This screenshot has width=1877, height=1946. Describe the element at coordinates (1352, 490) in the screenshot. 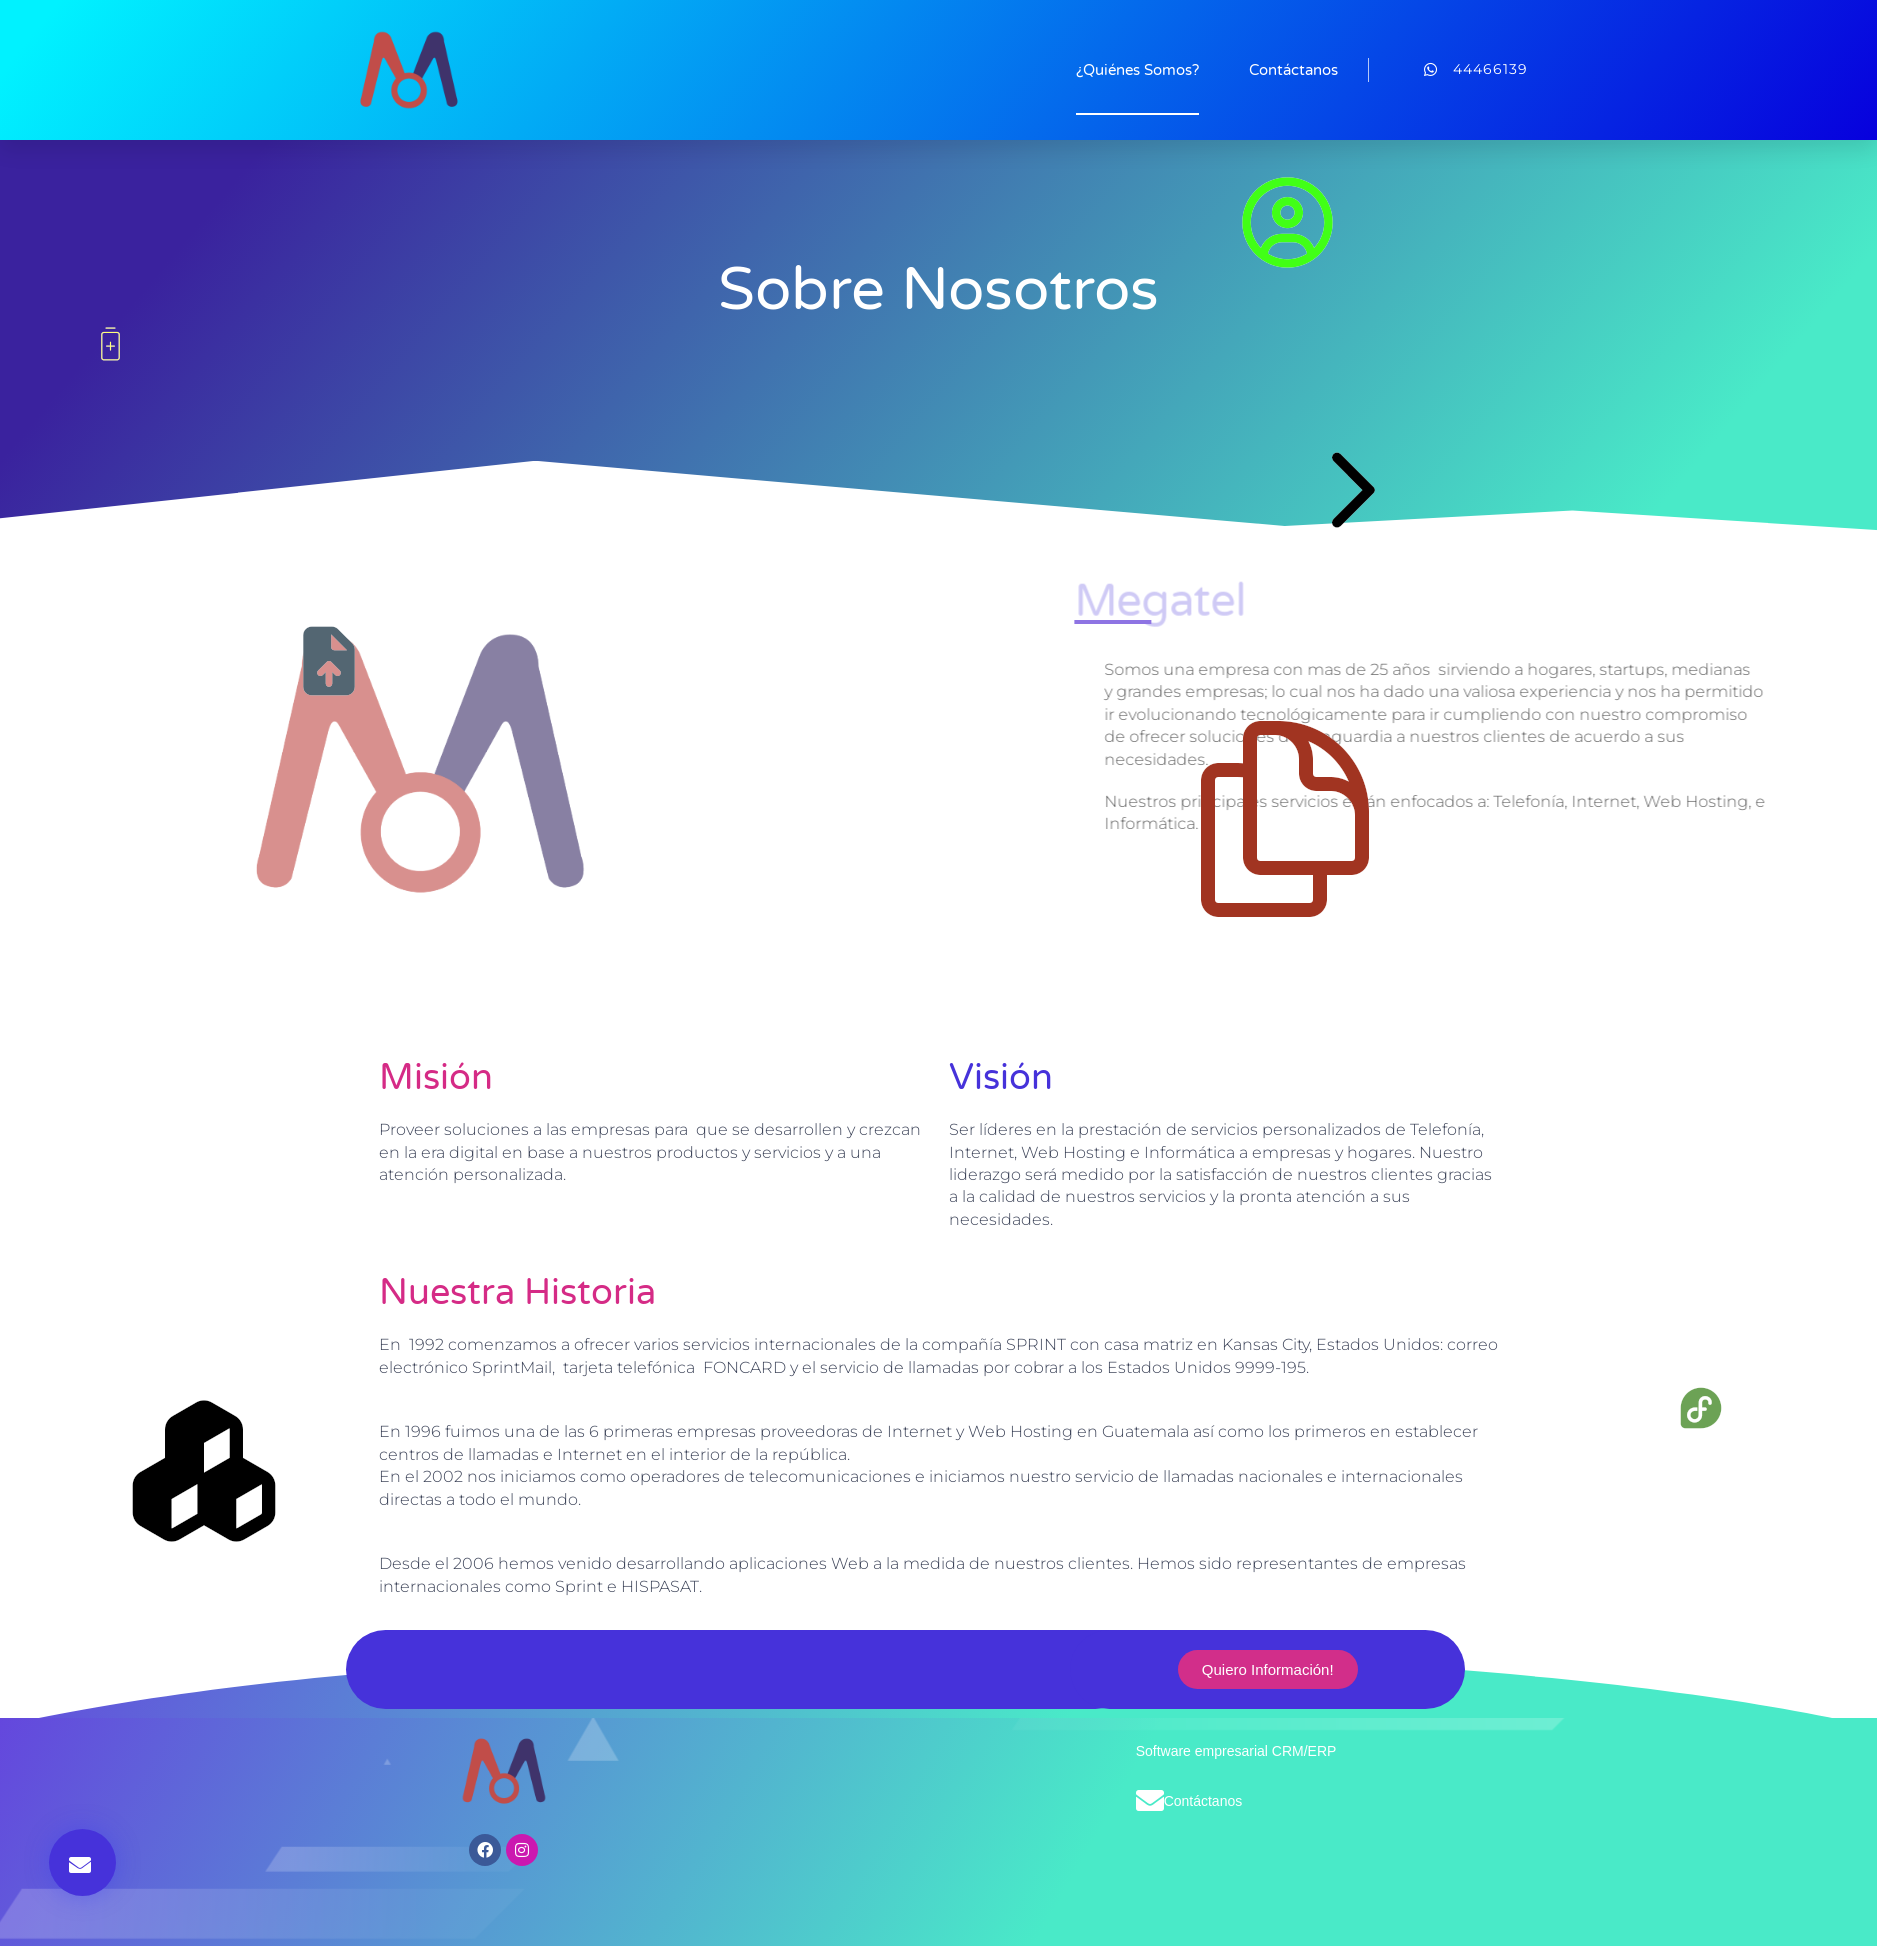

I see `navigate to the next item or screen` at that location.